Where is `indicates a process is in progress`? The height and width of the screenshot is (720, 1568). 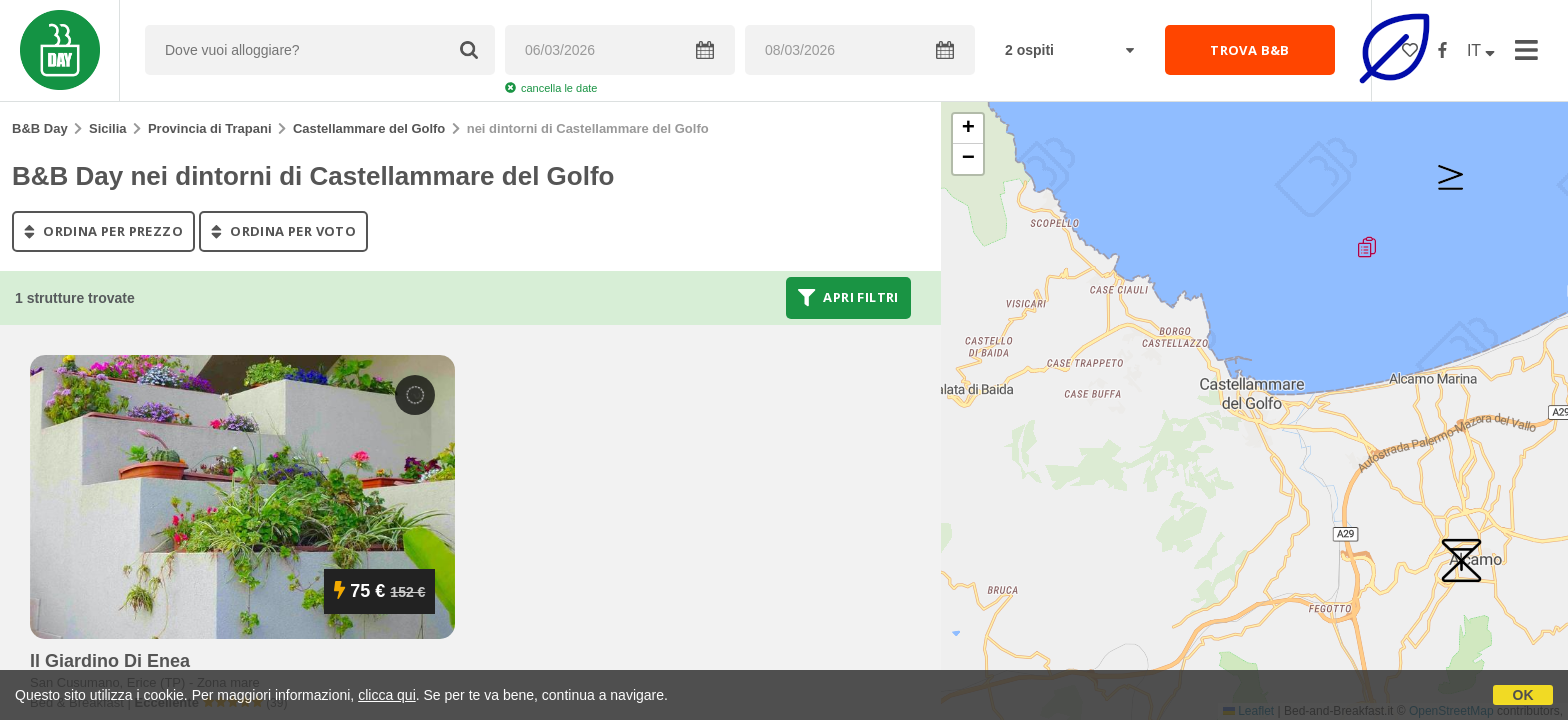 indicates a process is in progress is located at coordinates (1461, 560).